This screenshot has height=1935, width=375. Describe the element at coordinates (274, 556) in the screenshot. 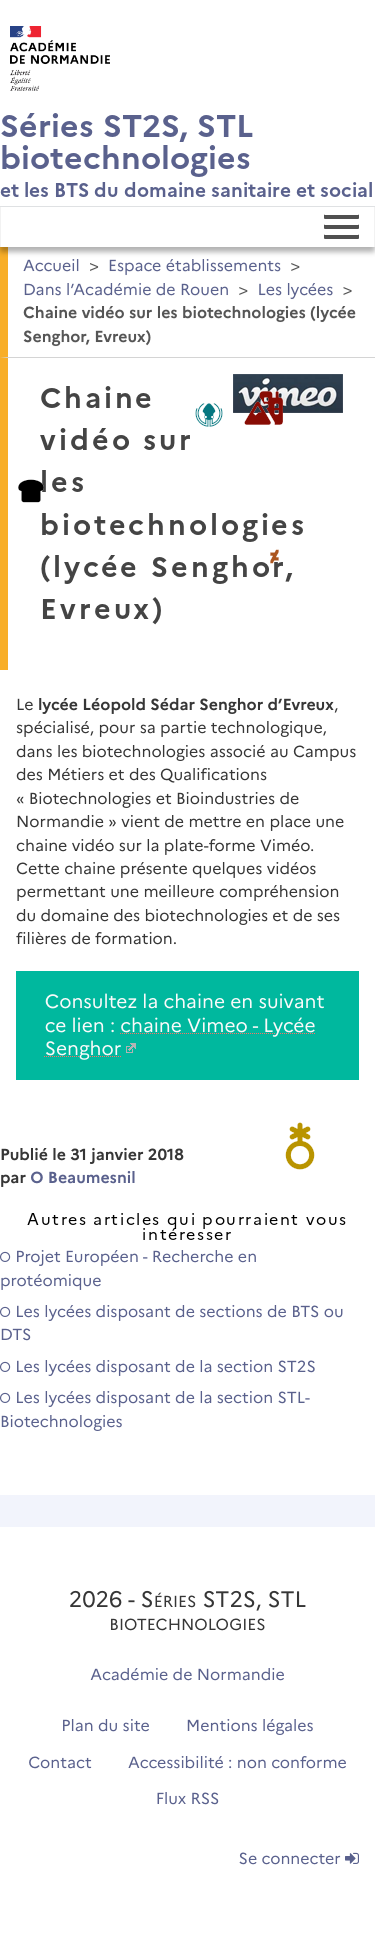

I see `visit deviantart profile or page` at that location.